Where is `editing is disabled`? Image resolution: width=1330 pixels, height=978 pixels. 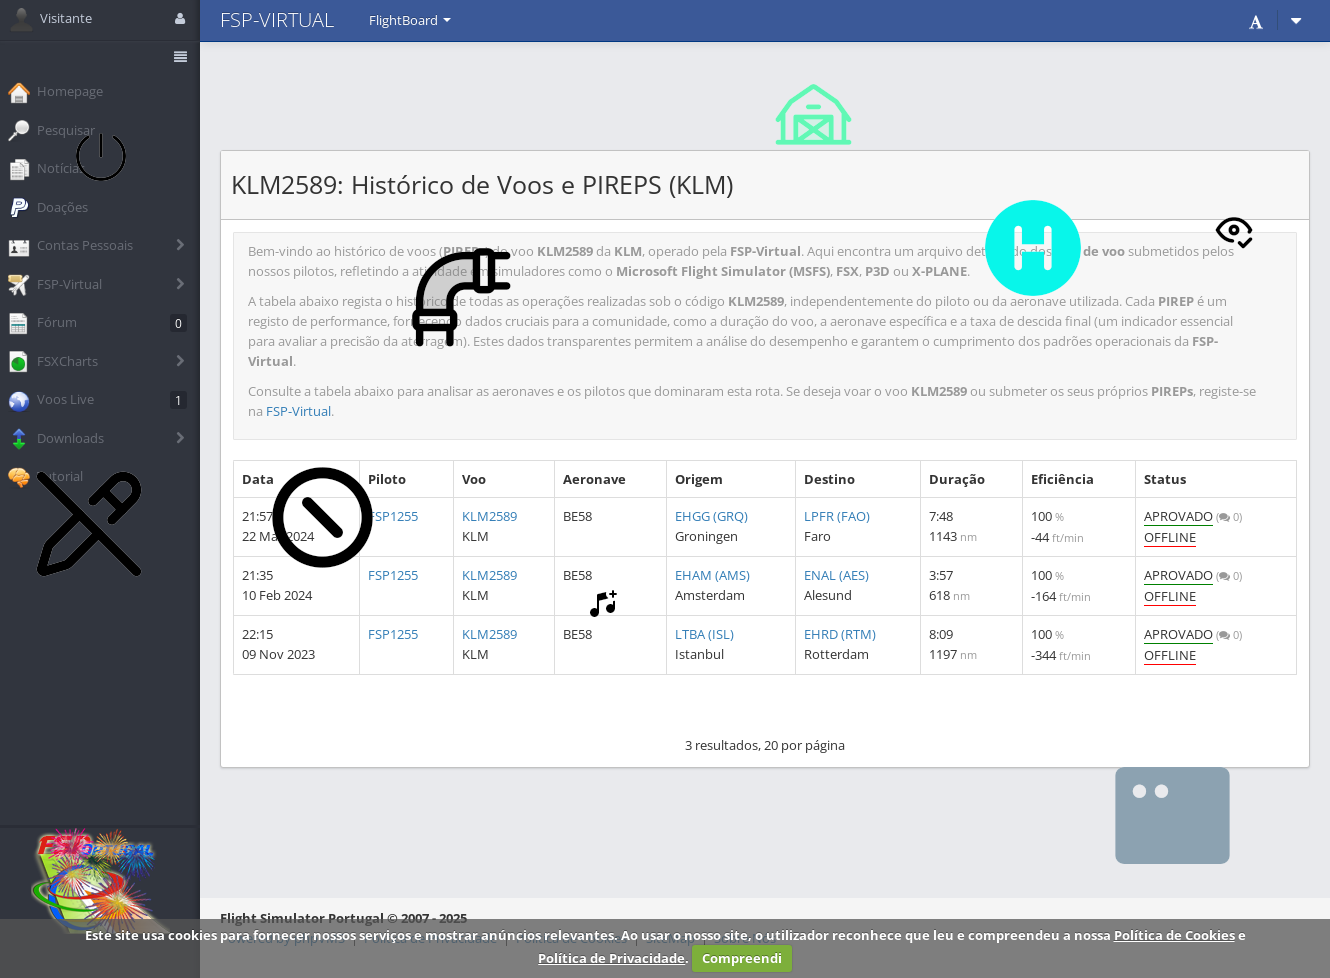 editing is disabled is located at coordinates (89, 524).